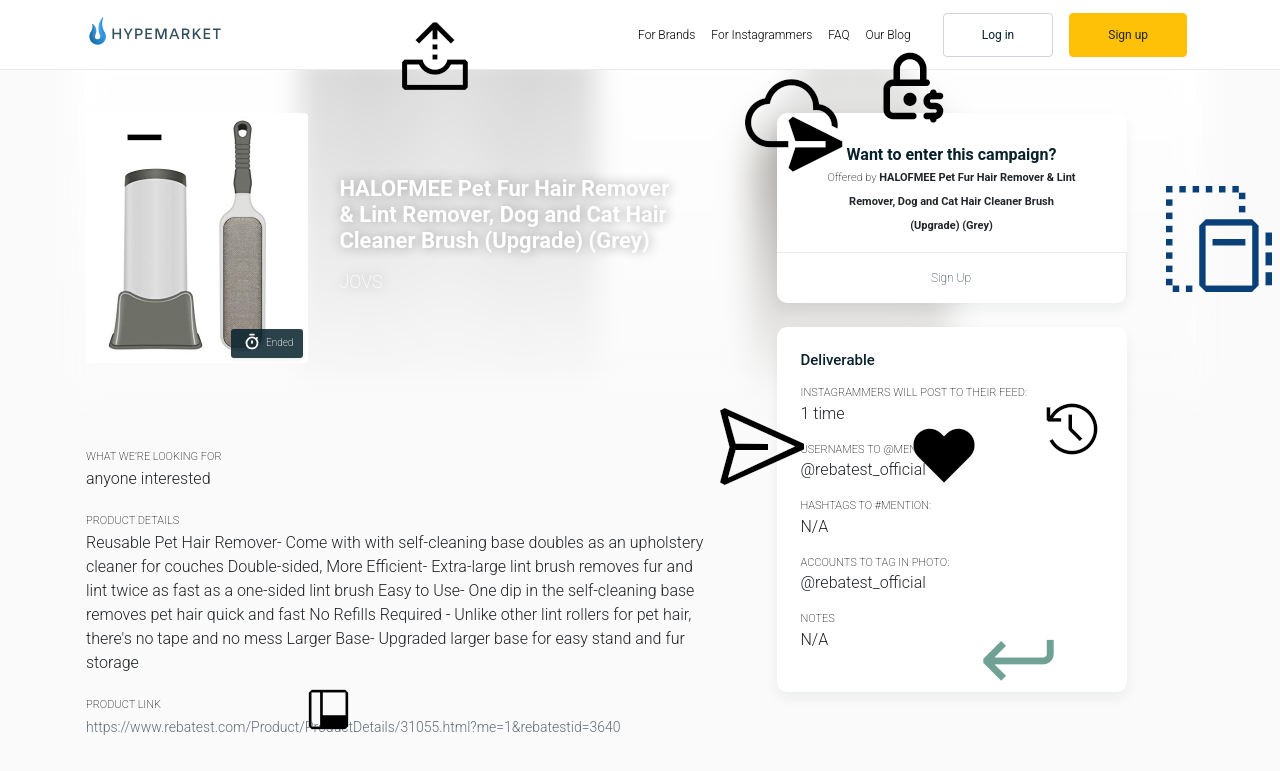  Describe the element at coordinates (762, 447) in the screenshot. I see `send a message or email` at that location.